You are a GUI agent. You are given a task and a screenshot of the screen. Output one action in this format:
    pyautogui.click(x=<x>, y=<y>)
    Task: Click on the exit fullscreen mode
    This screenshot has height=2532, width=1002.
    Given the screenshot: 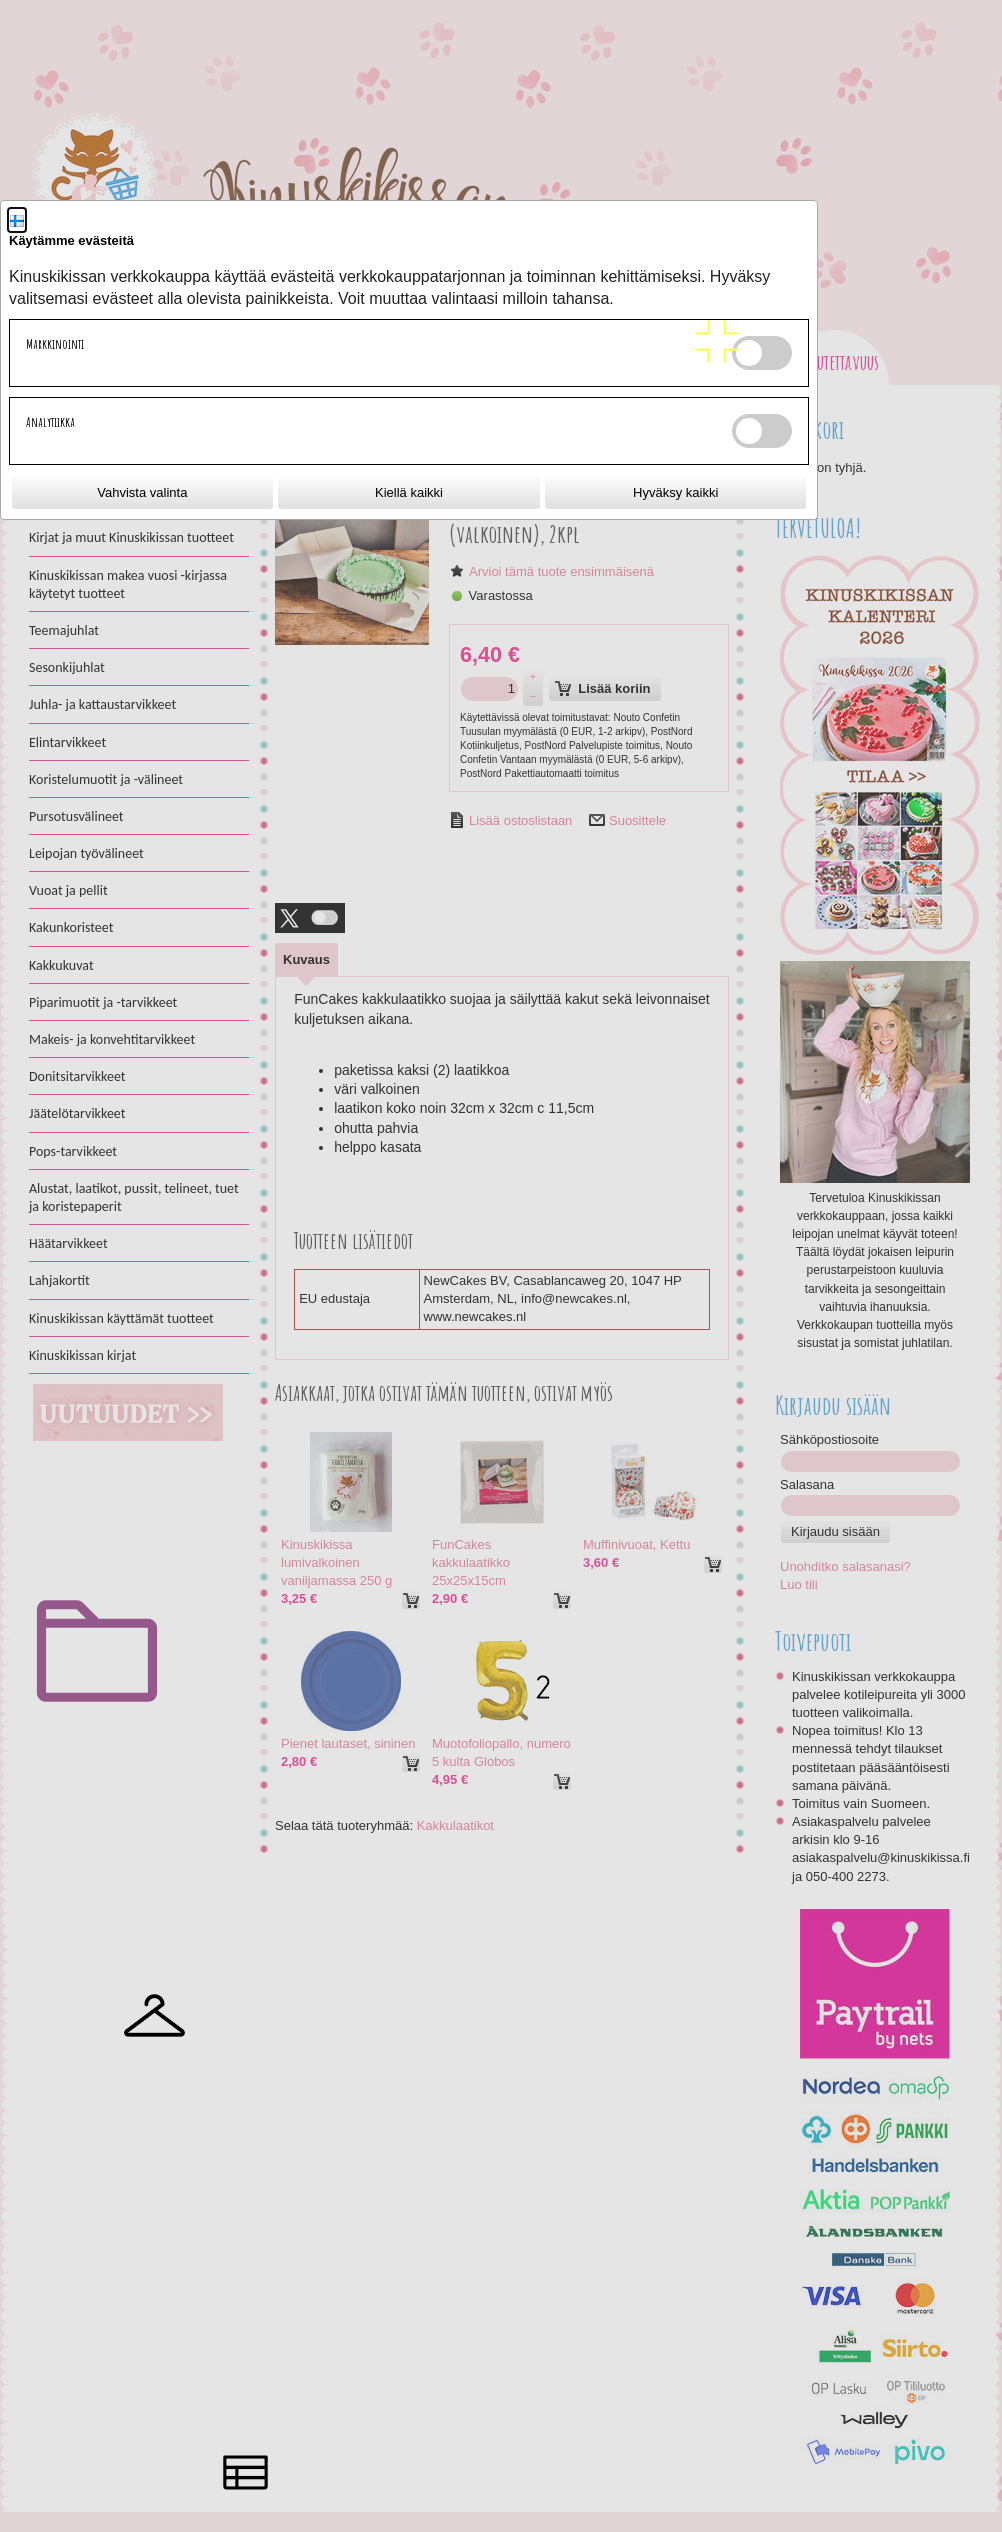 What is the action you would take?
    pyautogui.click(x=716, y=341)
    